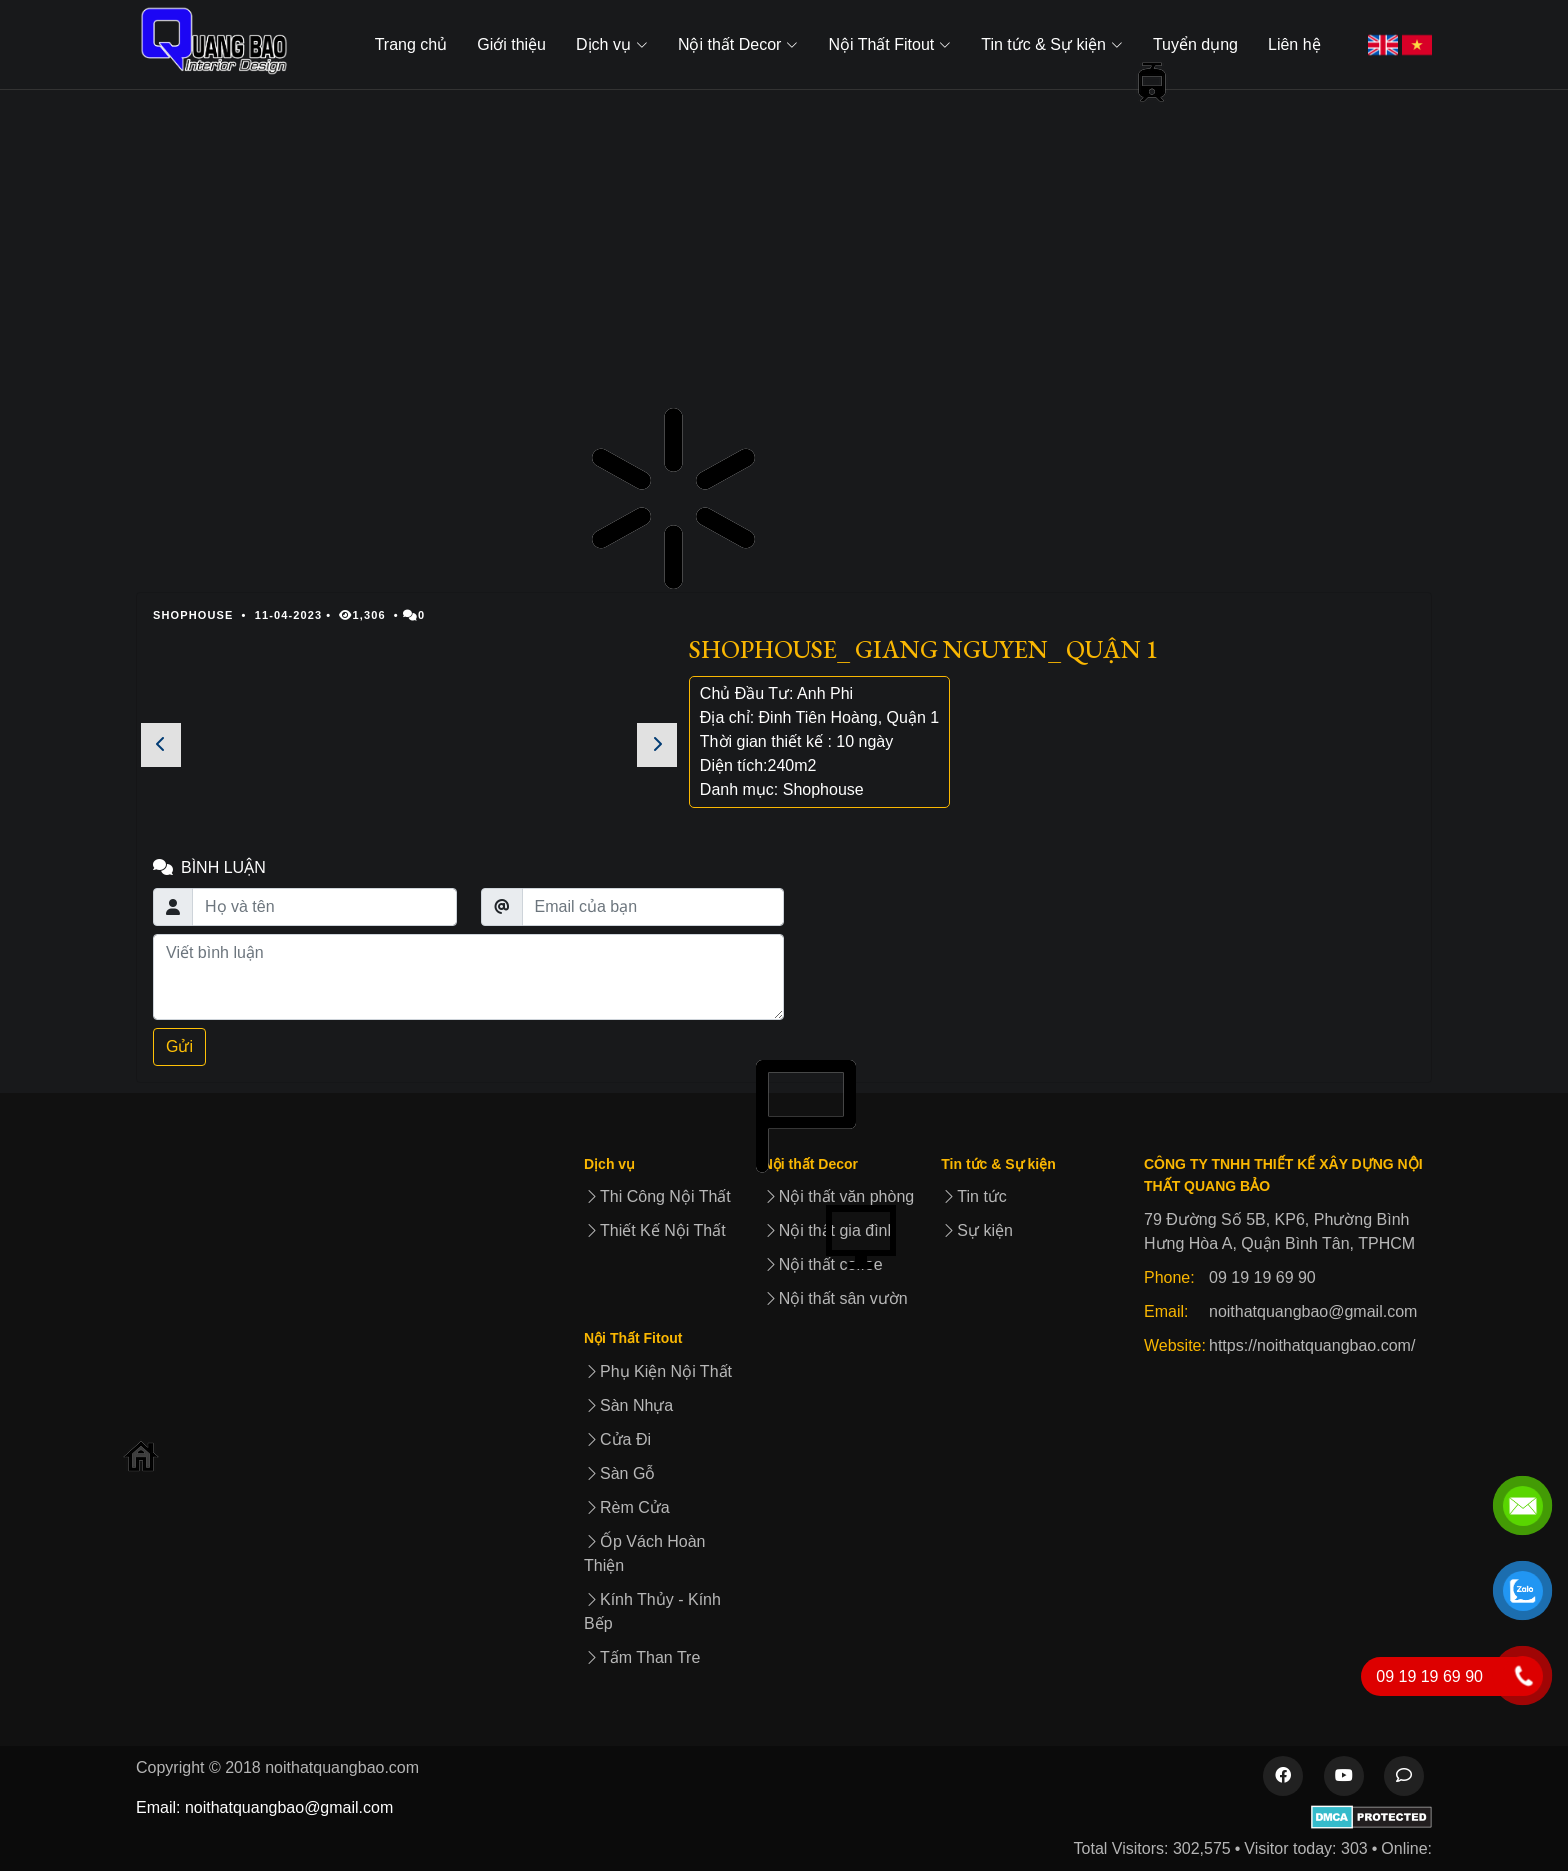 This screenshot has height=1871, width=1568. Describe the element at coordinates (1152, 82) in the screenshot. I see `view tram or light rail transit options` at that location.